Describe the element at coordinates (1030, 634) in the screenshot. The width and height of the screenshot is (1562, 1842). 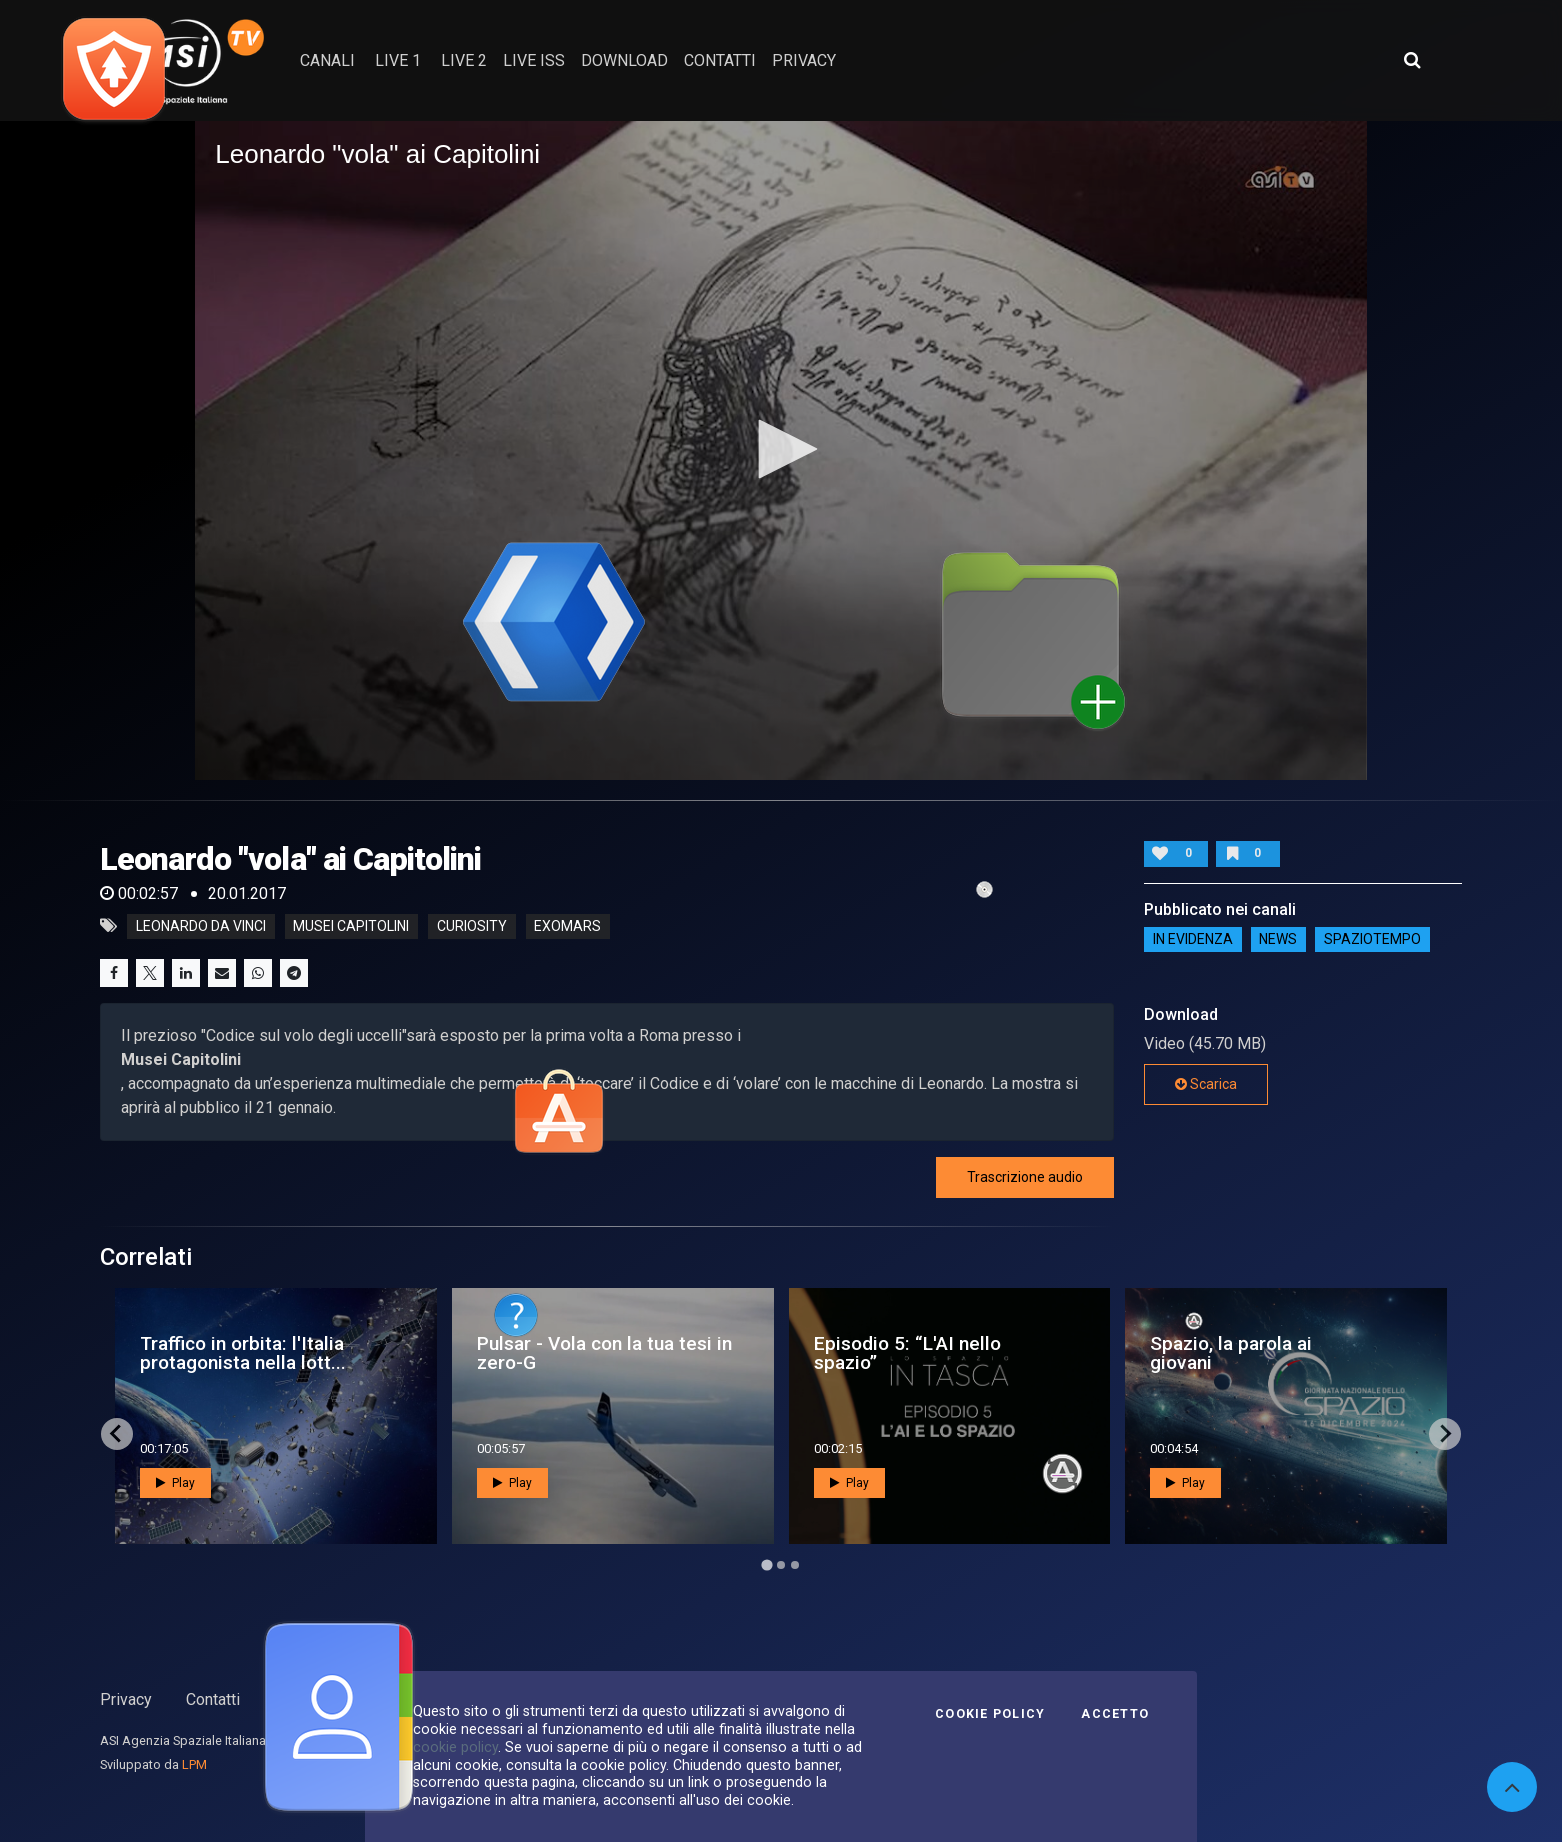
I see `create a new folder` at that location.